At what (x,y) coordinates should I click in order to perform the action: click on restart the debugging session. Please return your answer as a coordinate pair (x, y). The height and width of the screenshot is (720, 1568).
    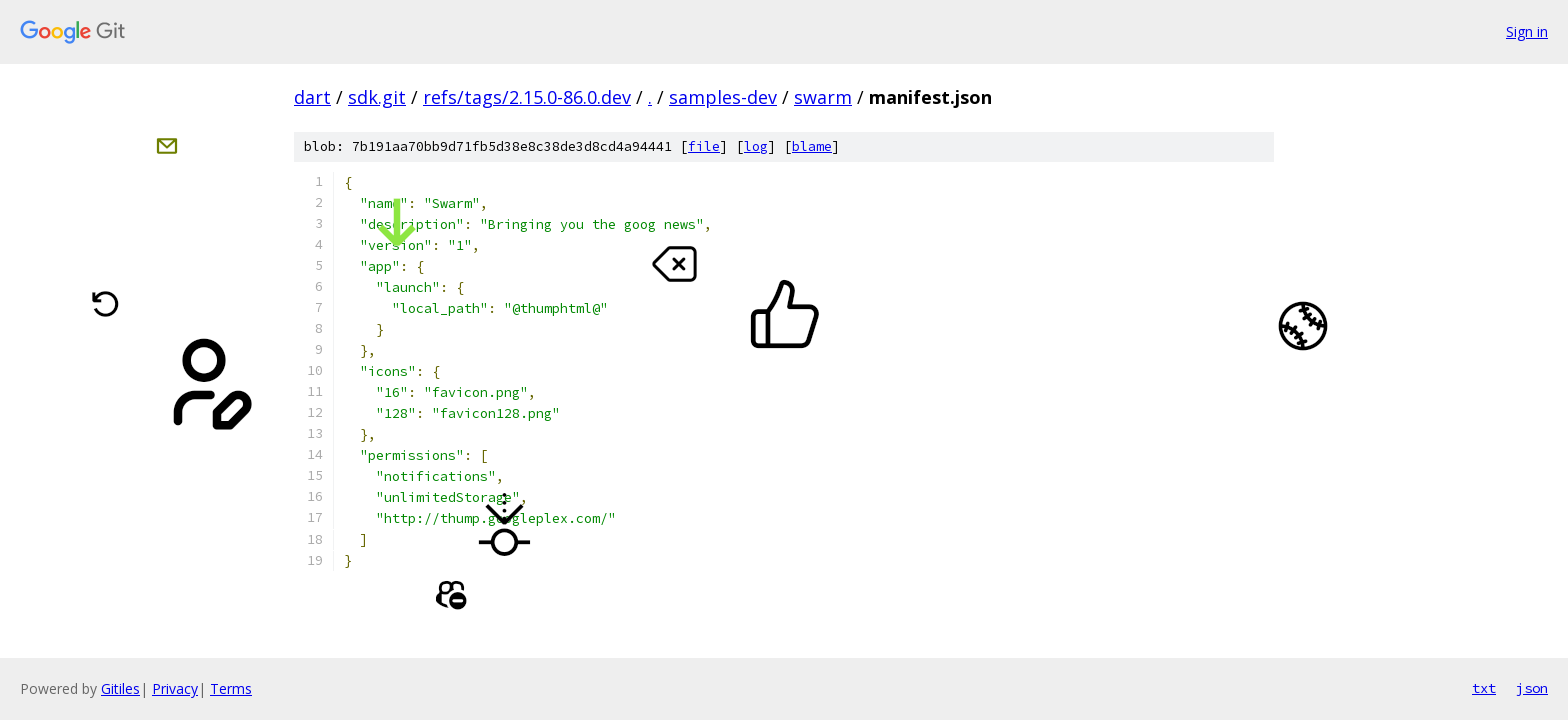
    Looking at the image, I should click on (105, 304).